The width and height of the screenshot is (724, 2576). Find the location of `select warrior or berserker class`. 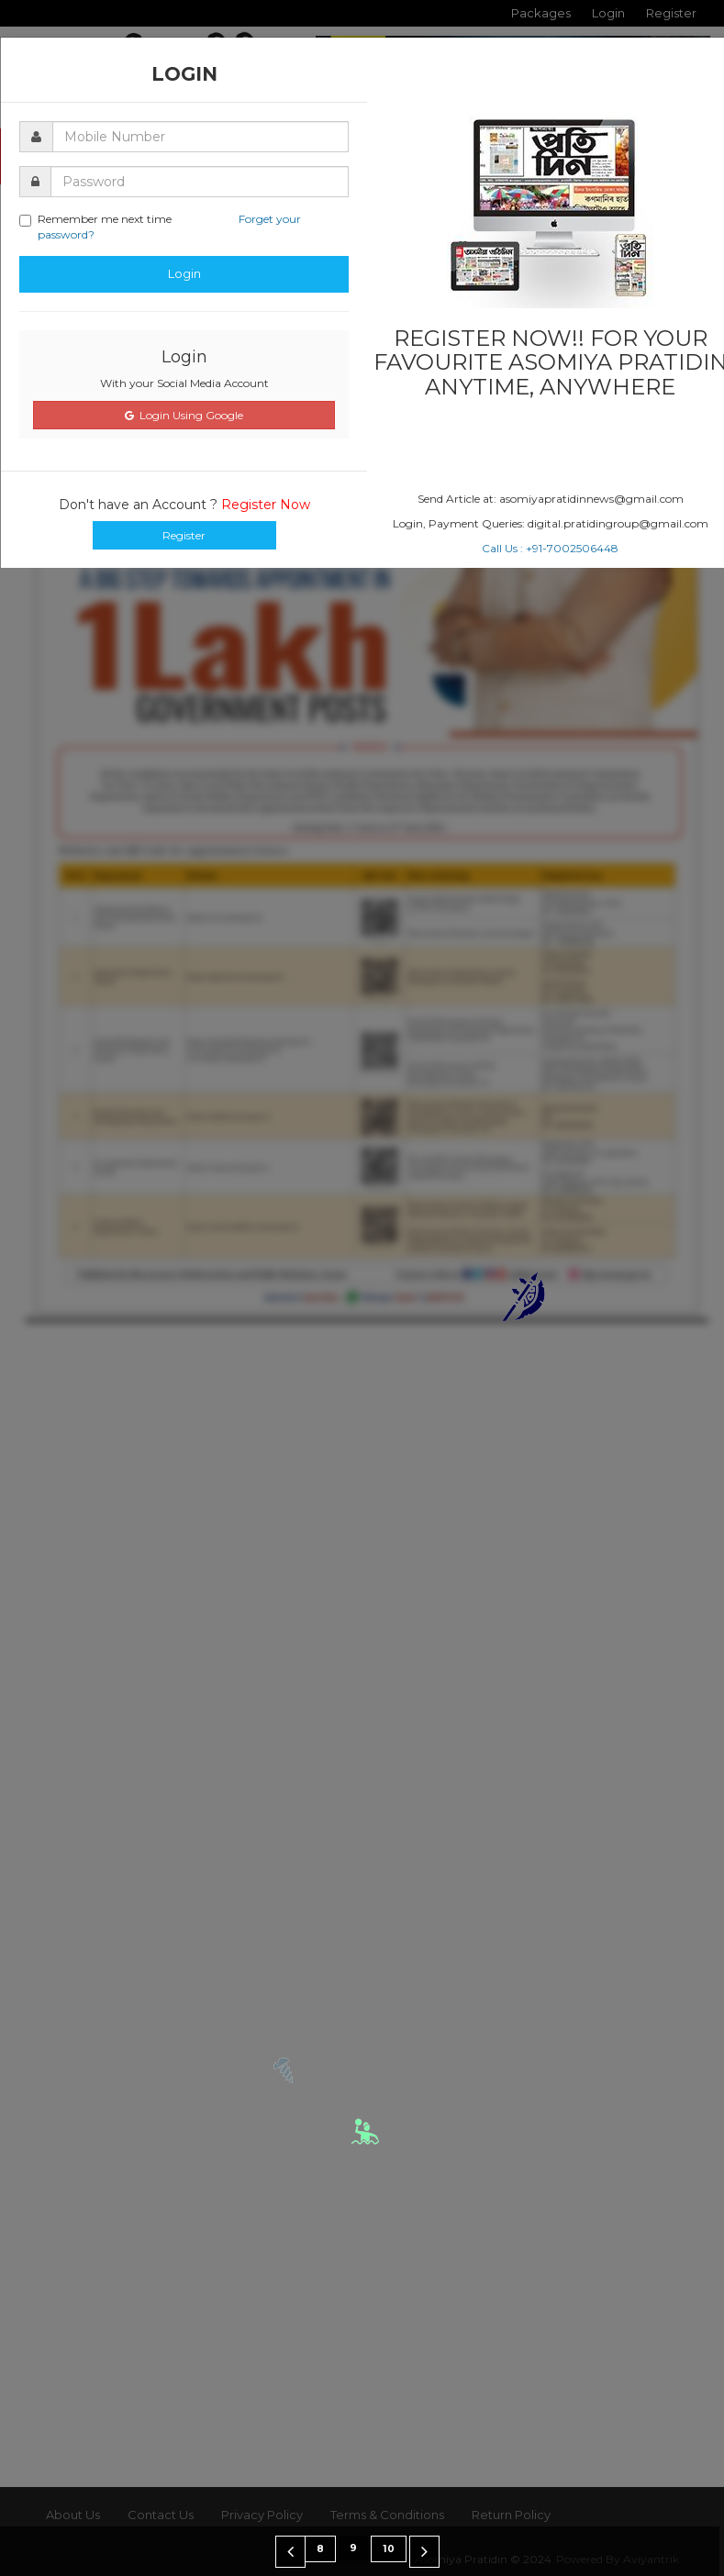

select warrior or berserker class is located at coordinates (522, 1296).